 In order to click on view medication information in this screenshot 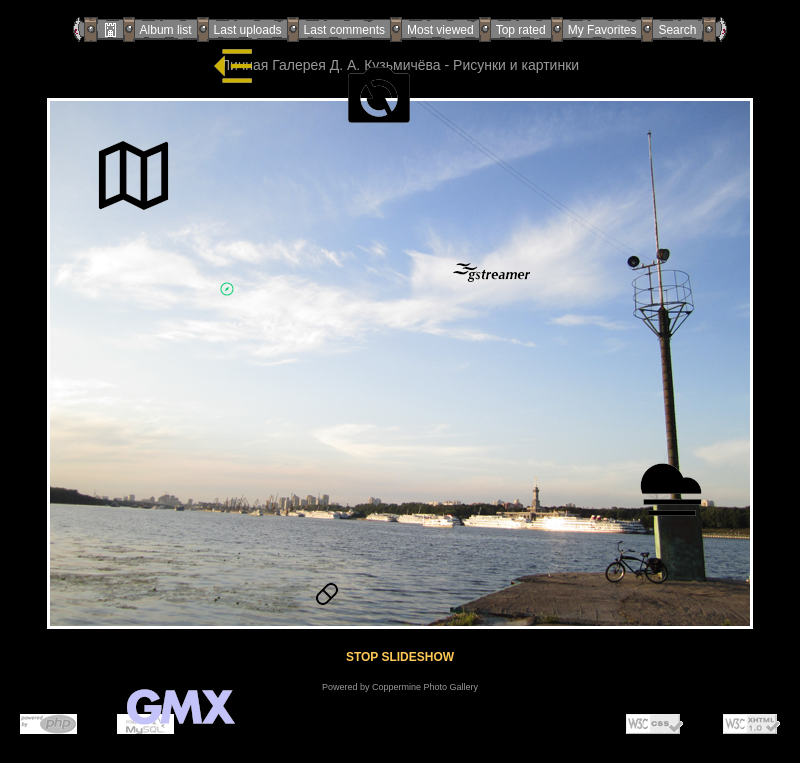, I will do `click(327, 594)`.